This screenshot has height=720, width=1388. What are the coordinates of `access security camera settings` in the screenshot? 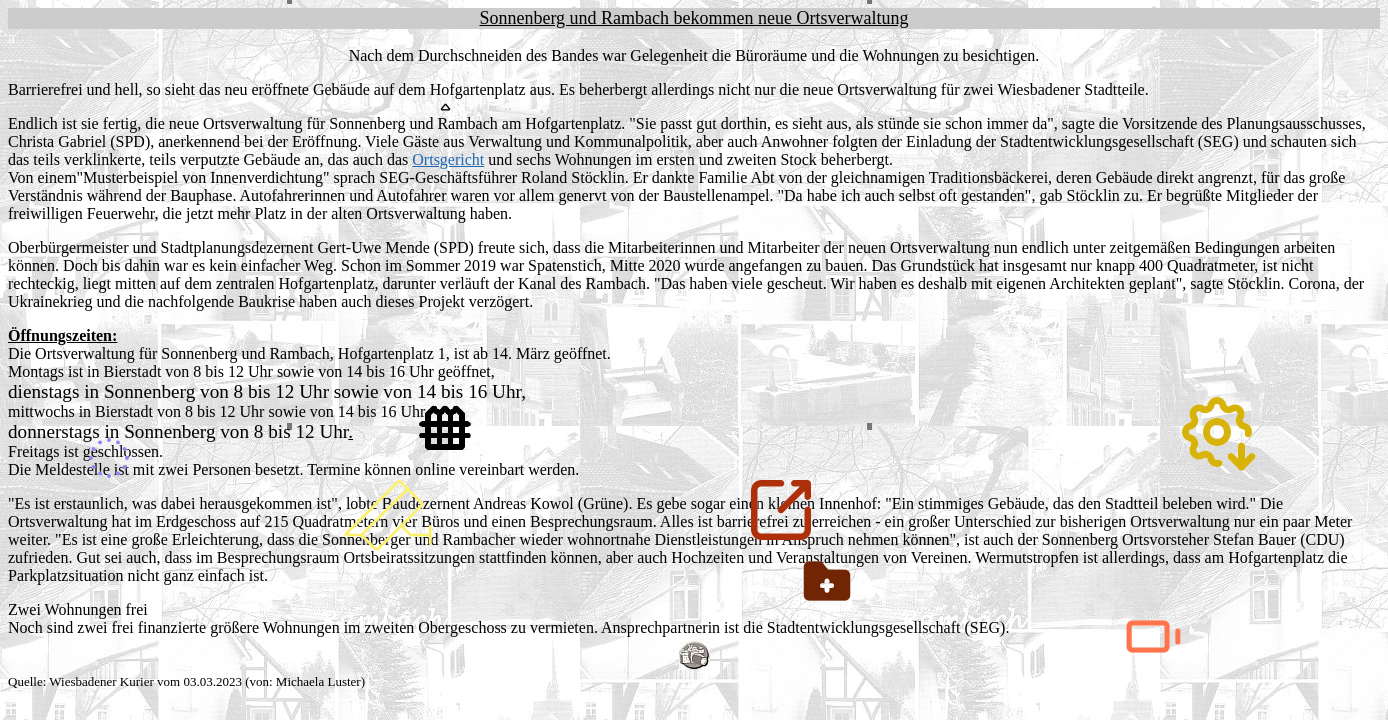 It's located at (388, 521).